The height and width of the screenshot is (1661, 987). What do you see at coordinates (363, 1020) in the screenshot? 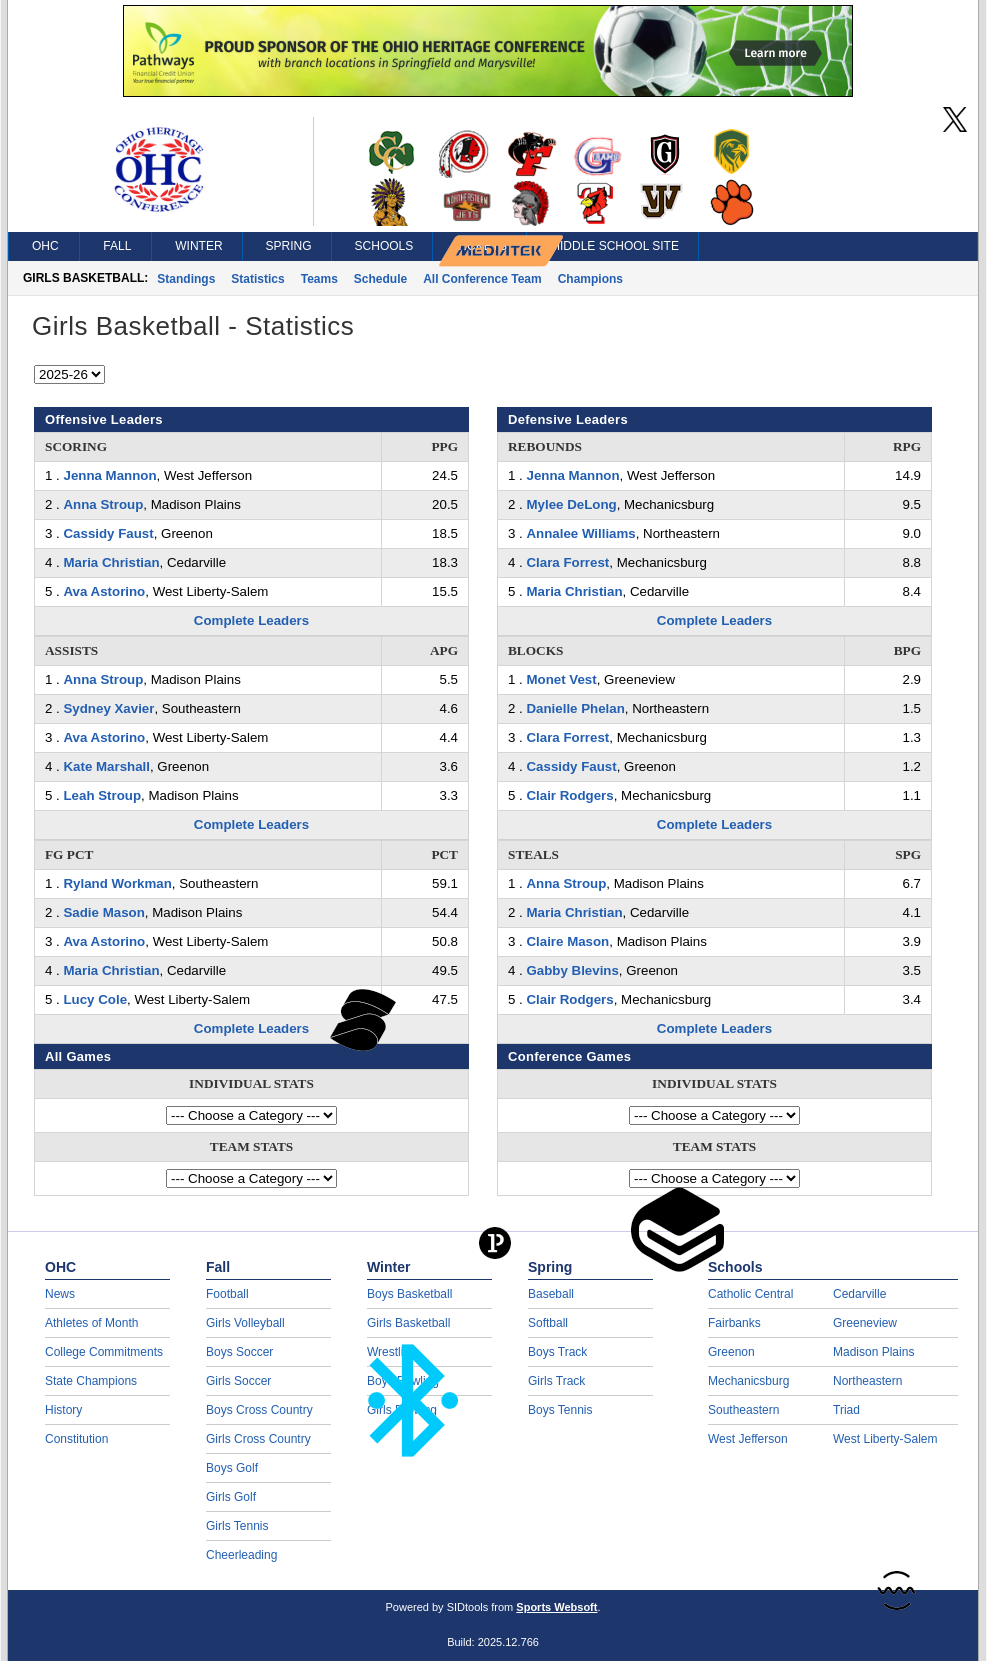
I see `link to Solid project or decentralized web services` at bounding box center [363, 1020].